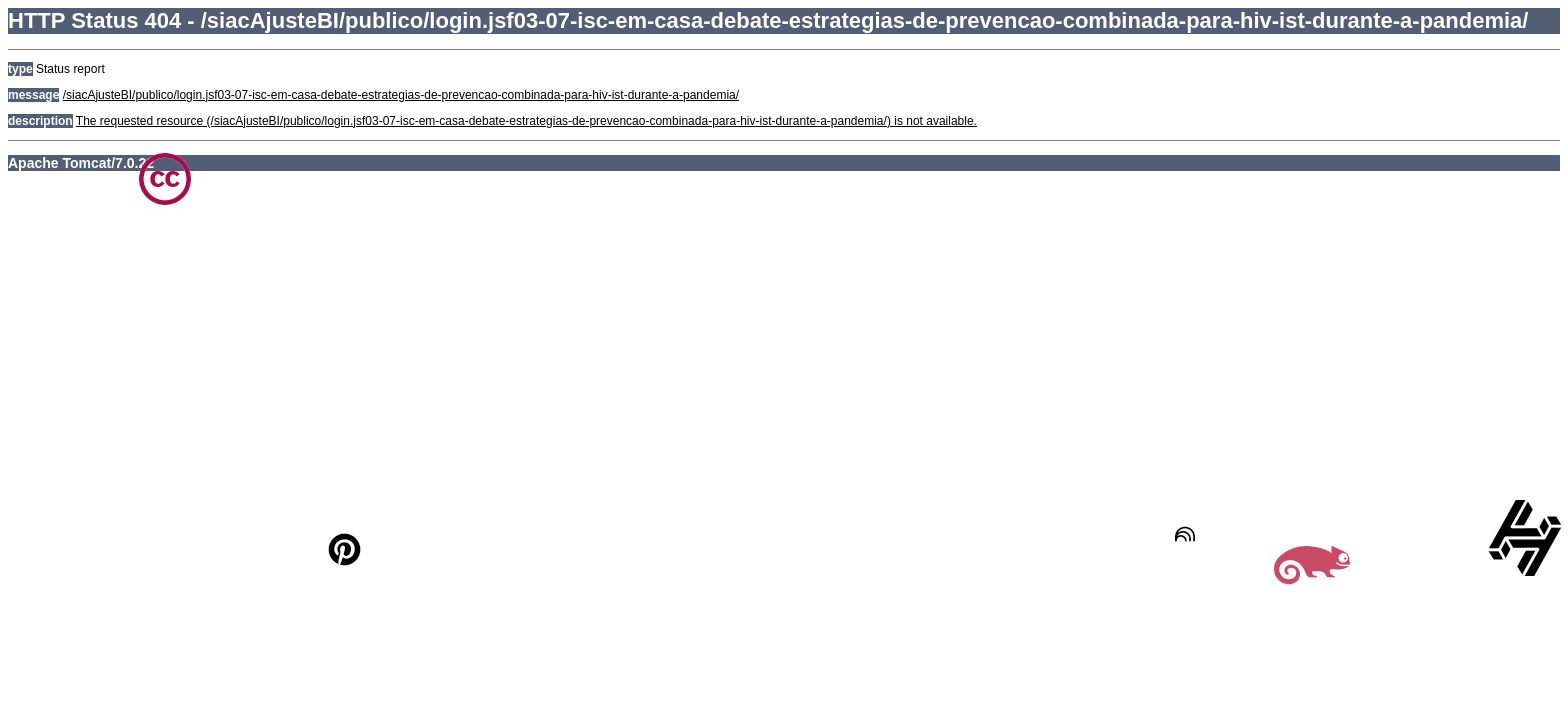  I want to click on open NotebookLM app, so click(1185, 534).